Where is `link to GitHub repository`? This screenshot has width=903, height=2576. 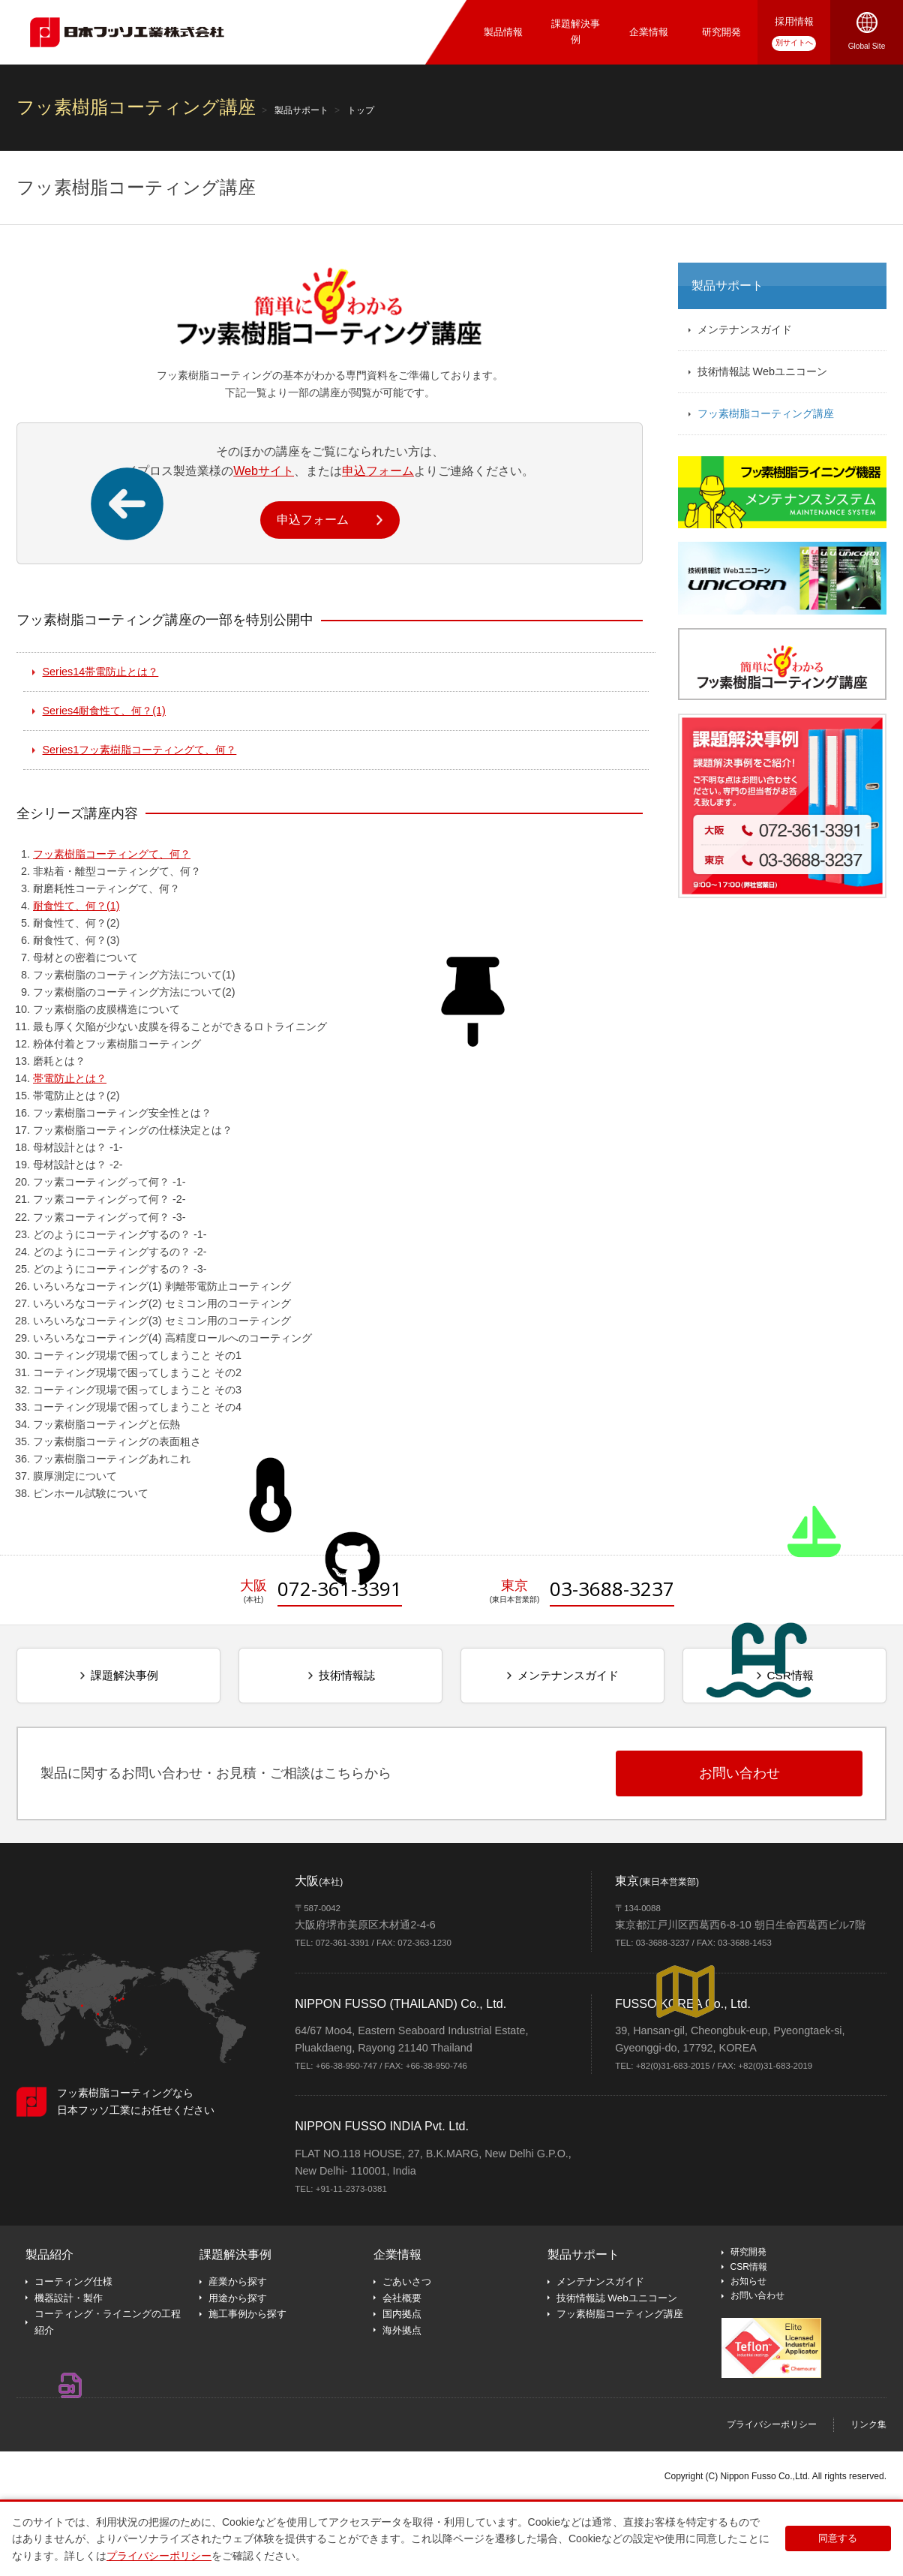 link to GitHub repository is located at coordinates (352, 1559).